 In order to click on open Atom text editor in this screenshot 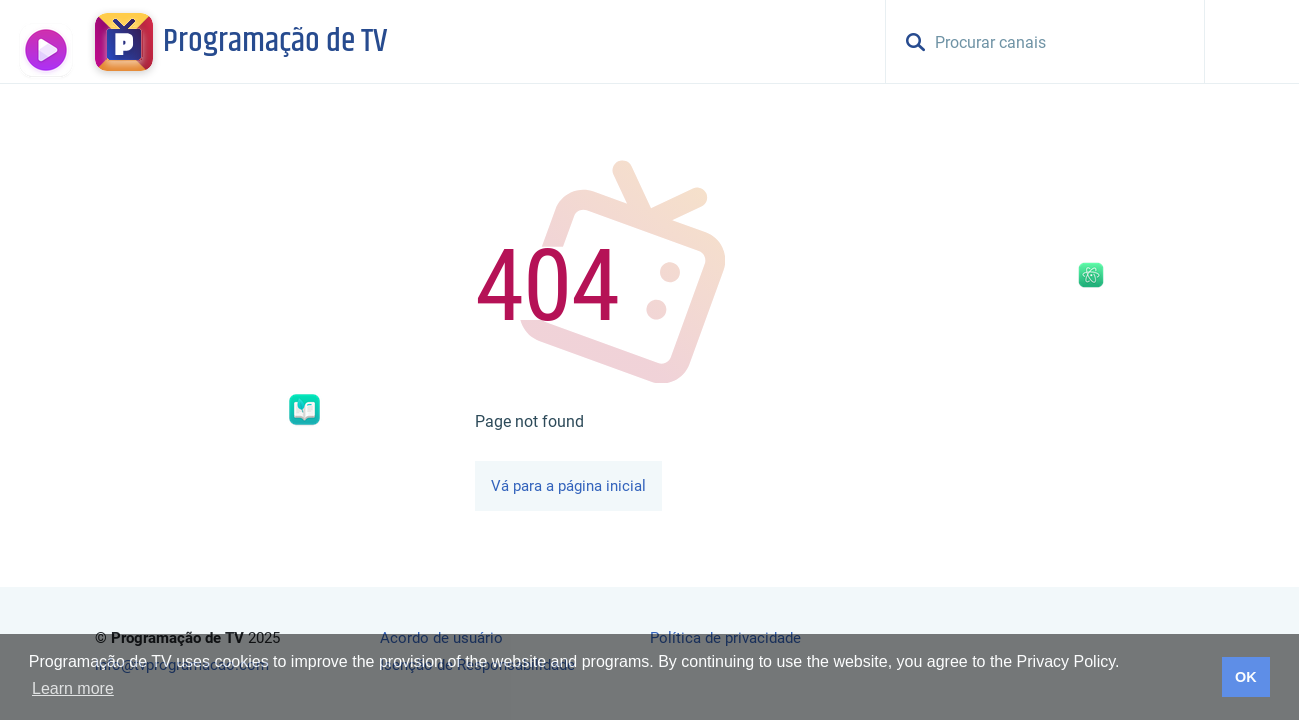, I will do `click(1091, 275)`.